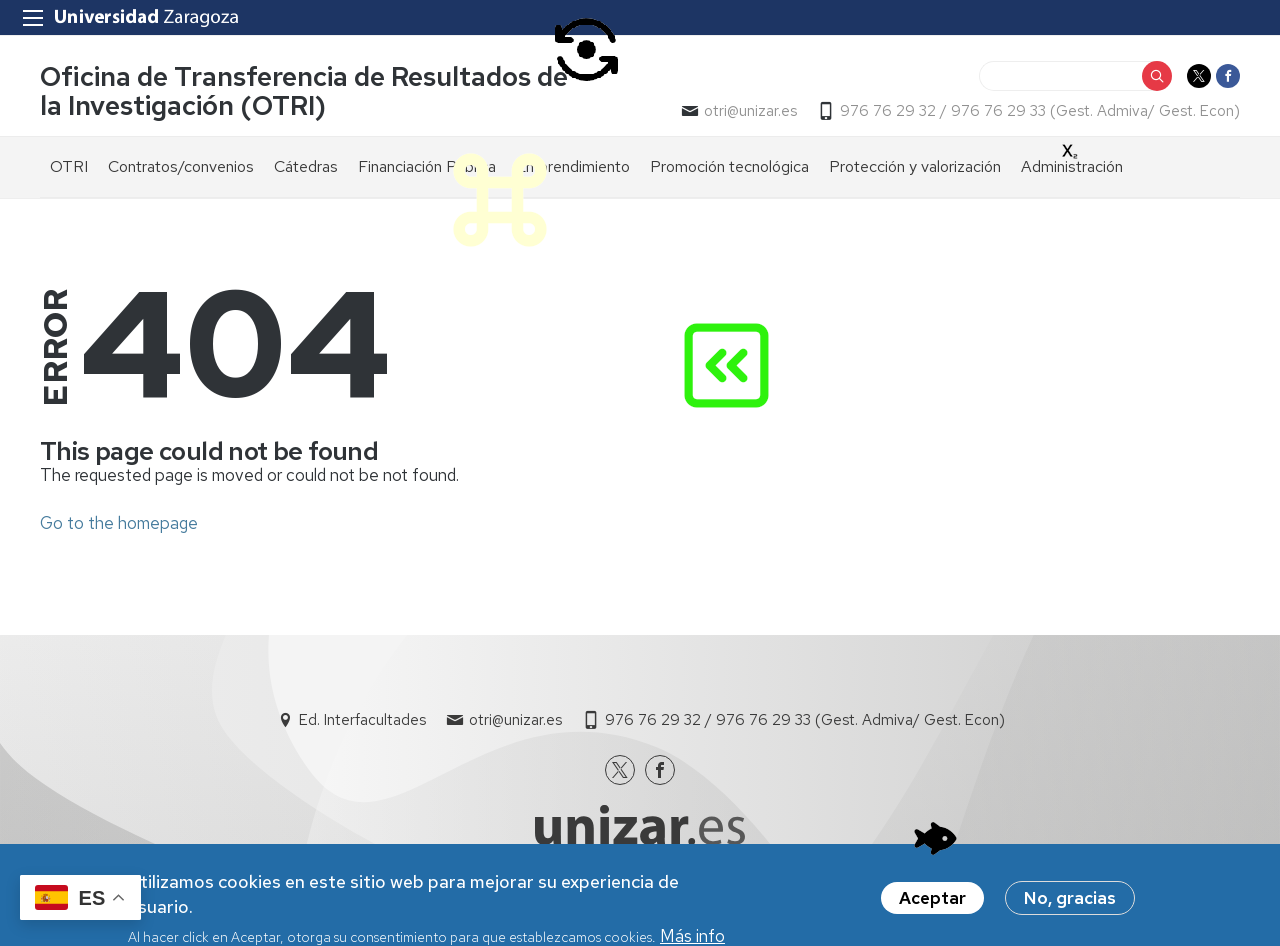 The image size is (1280, 946). What do you see at coordinates (726, 365) in the screenshot?
I see `go back to previous section` at bounding box center [726, 365].